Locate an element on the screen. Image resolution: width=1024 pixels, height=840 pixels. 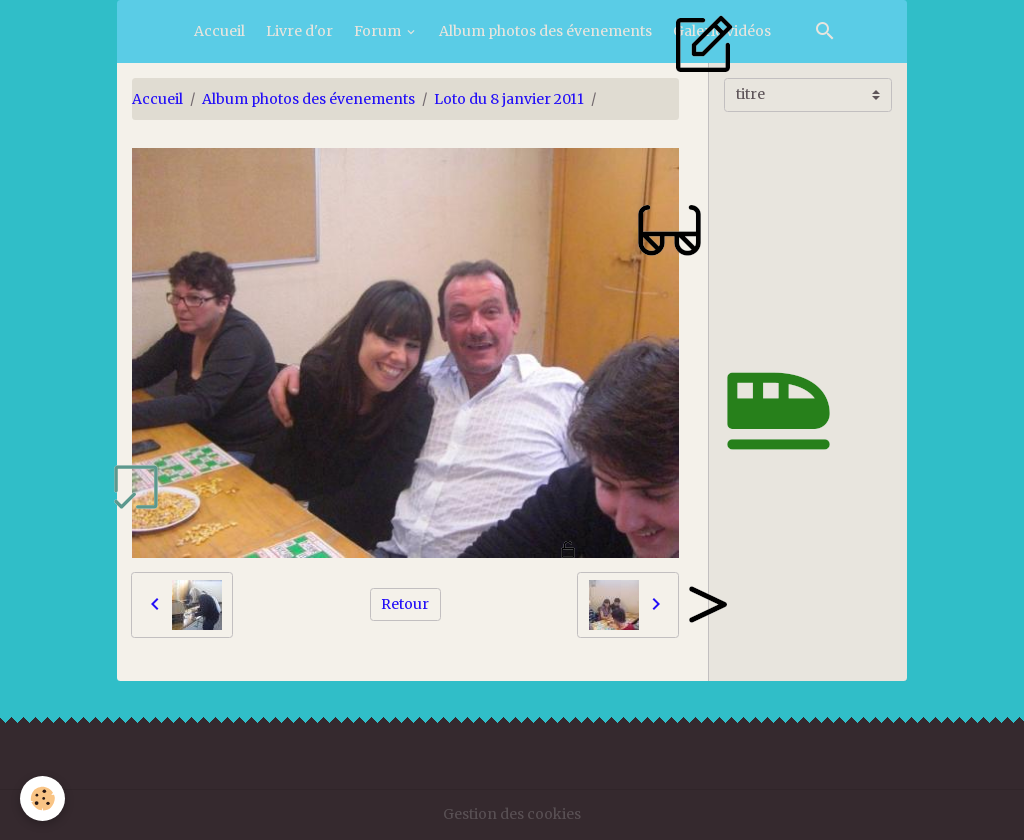
toggle cool or incognito mode is located at coordinates (669, 231).